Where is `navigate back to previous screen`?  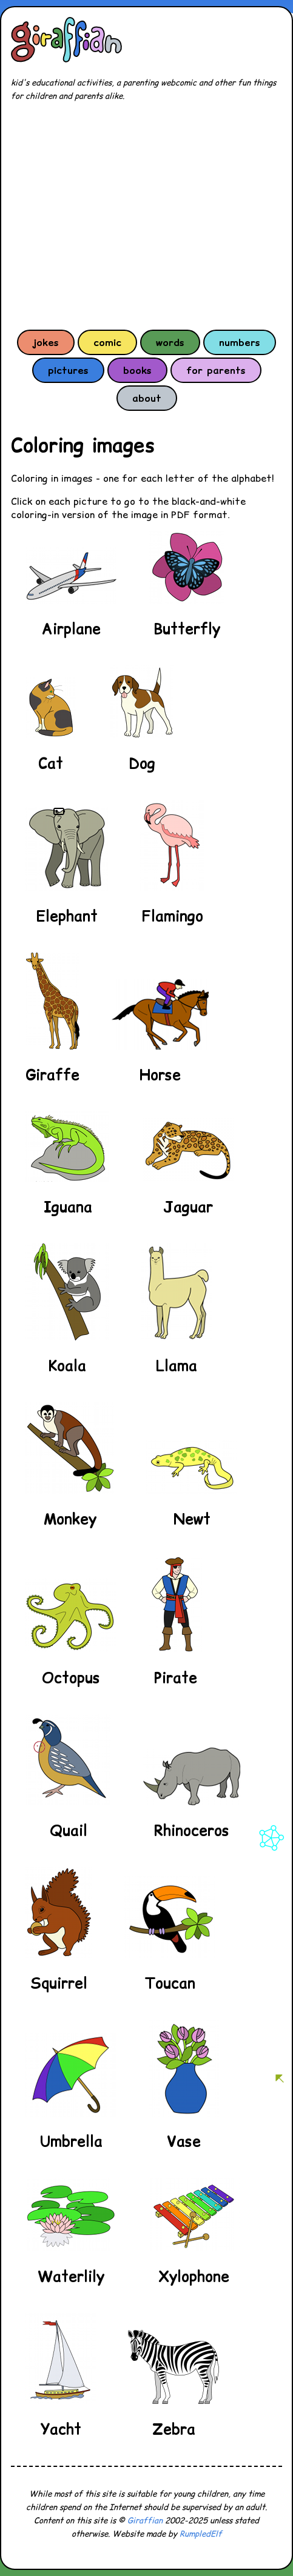 navigate back to previous screen is located at coordinates (280, 2078).